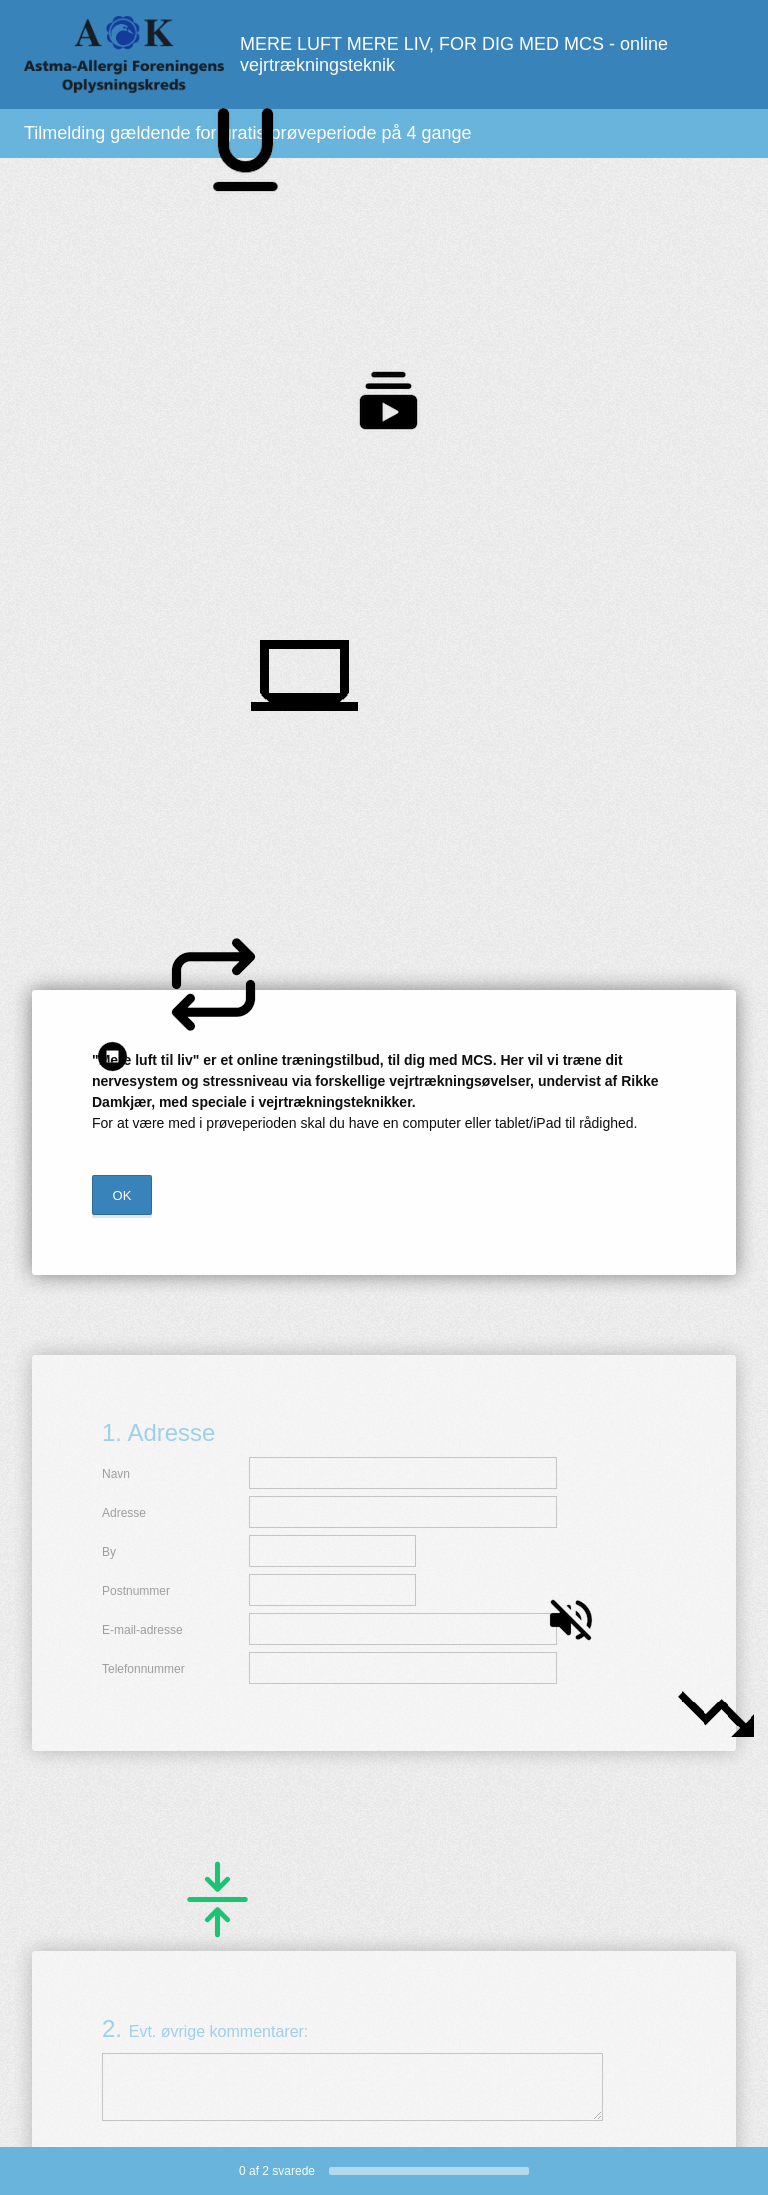 This screenshot has height=2195, width=768. Describe the element at coordinates (245, 149) in the screenshot. I see `apply underline formatting to selected text` at that location.